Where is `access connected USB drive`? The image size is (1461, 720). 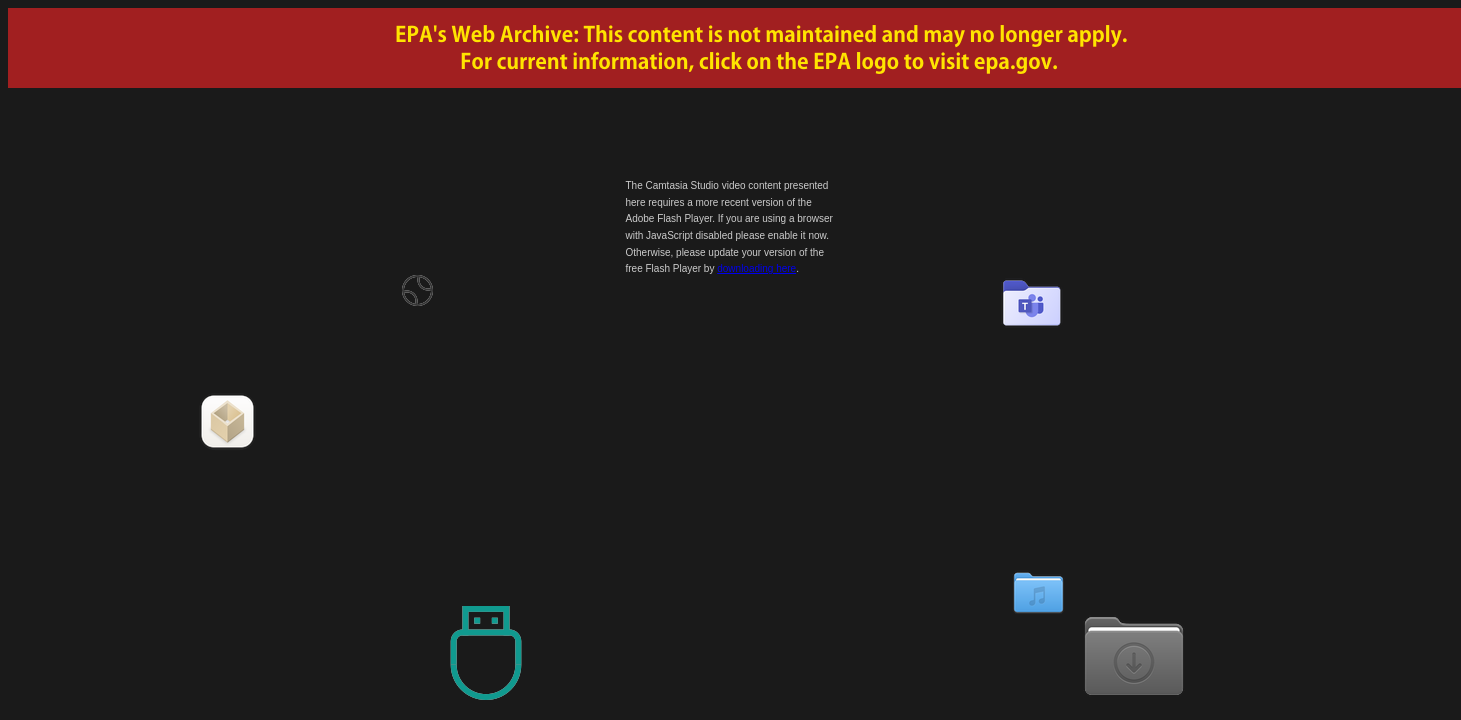 access connected USB drive is located at coordinates (486, 653).